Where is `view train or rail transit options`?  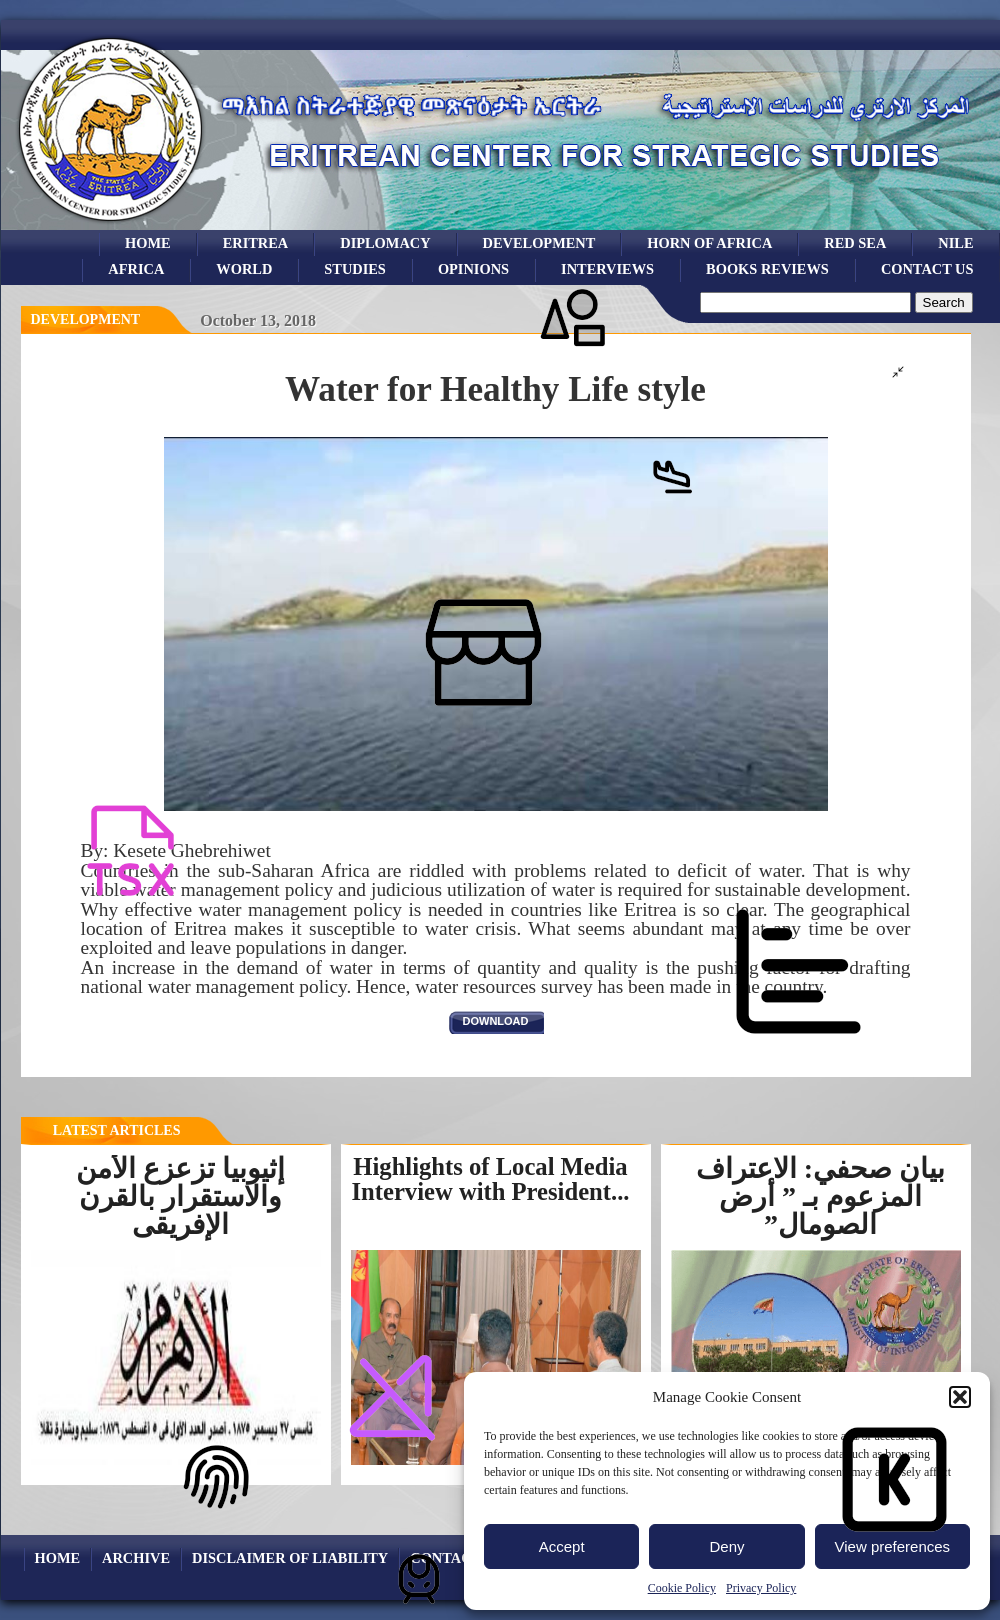 view train or rail transit options is located at coordinates (419, 1579).